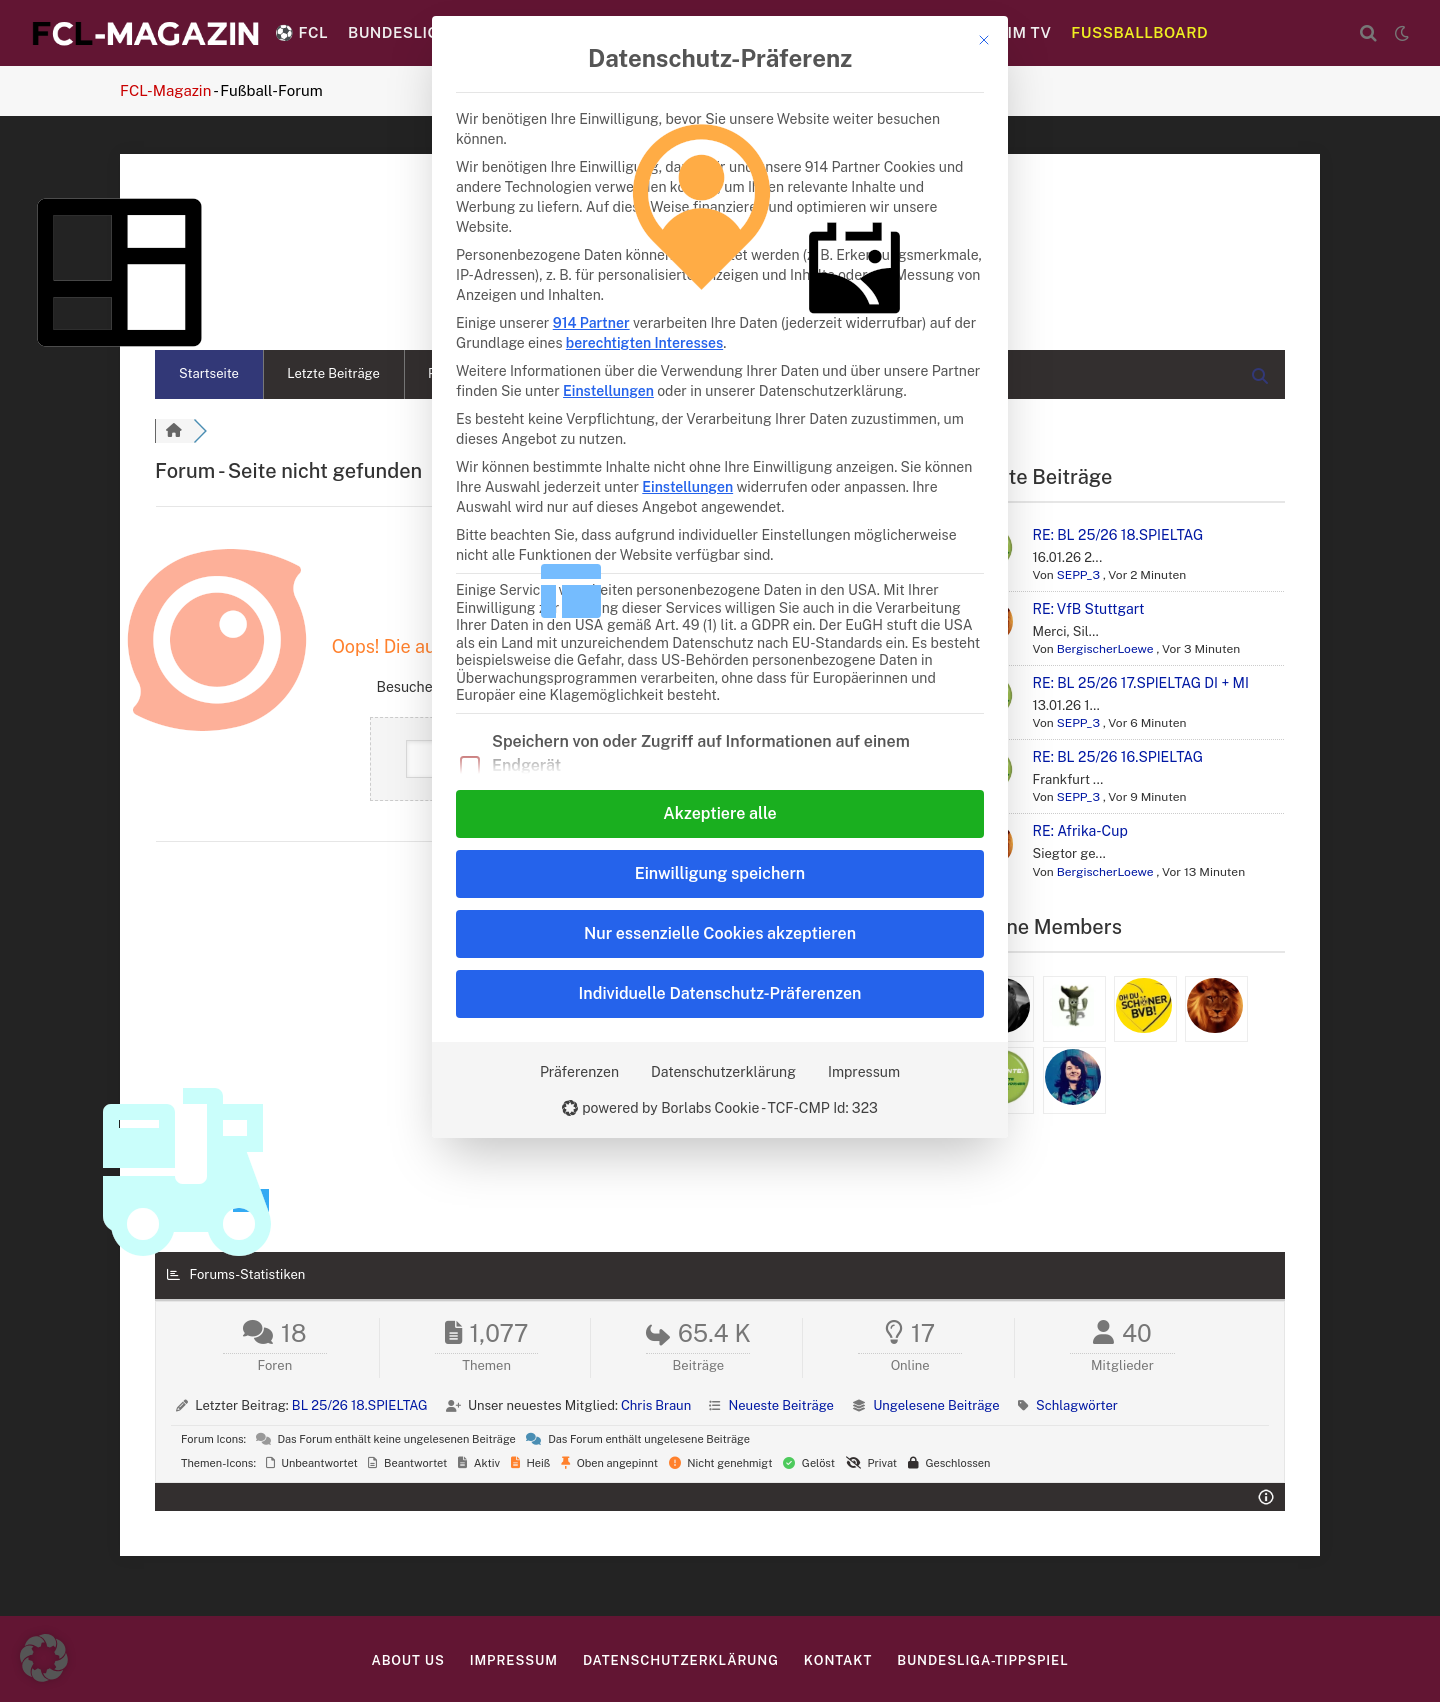 This screenshot has height=1702, width=1440. Describe the element at coordinates (183, 1176) in the screenshot. I see `order food for delivery or pickup` at that location.